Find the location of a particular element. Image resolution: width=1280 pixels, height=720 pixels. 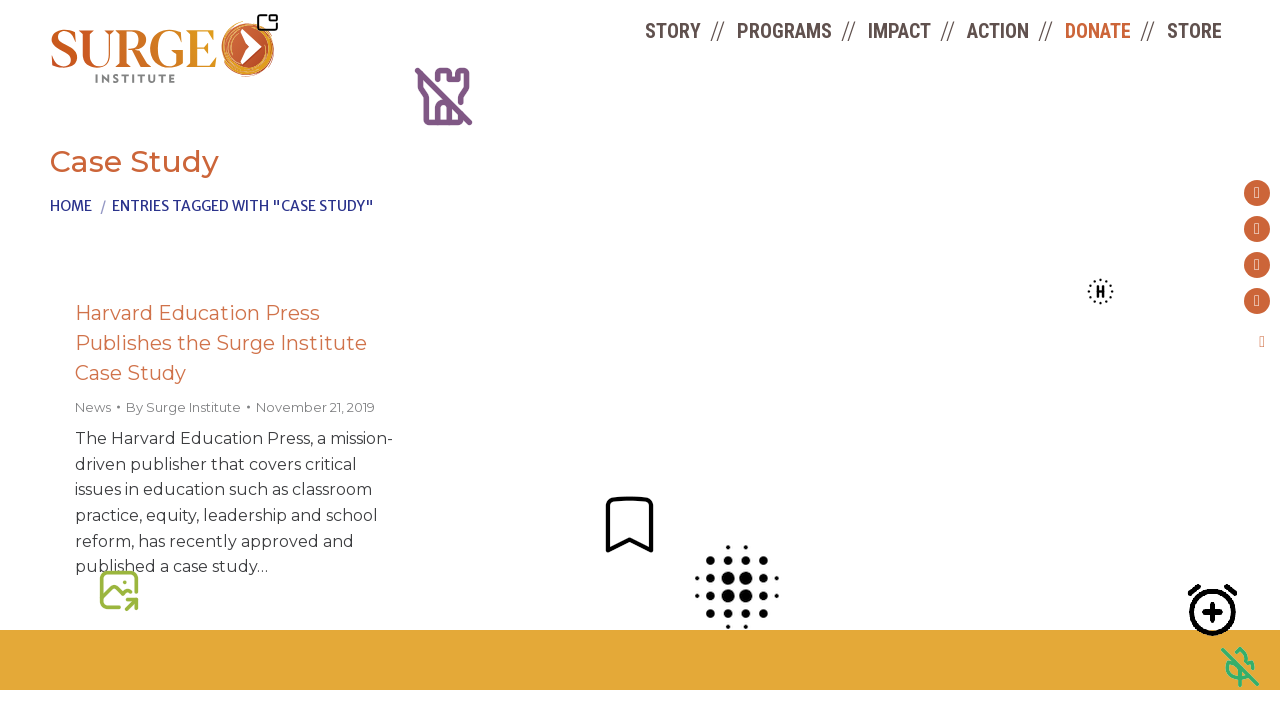

share a photo or image is located at coordinates (119, 590).